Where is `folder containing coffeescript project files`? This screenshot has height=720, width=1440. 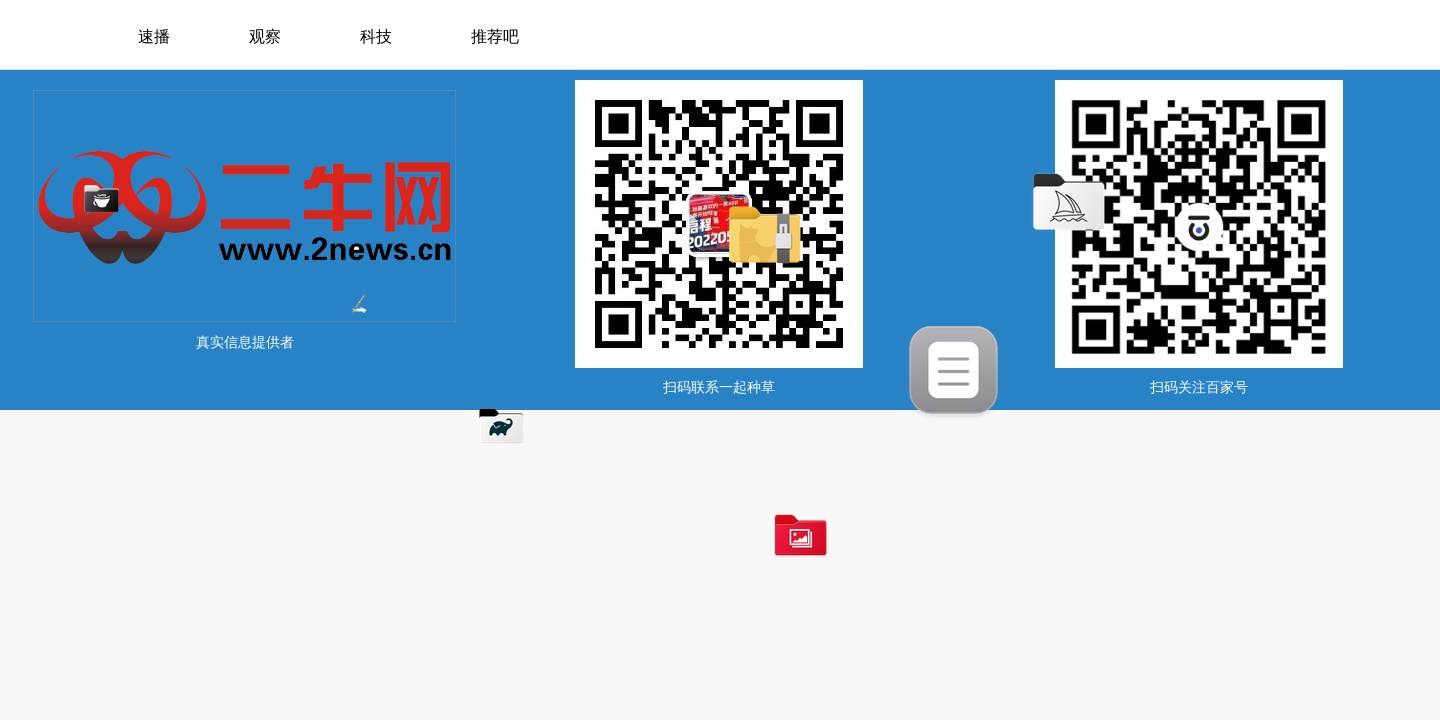
folder containing coffeescript project files is located at coordinates (101, 199).